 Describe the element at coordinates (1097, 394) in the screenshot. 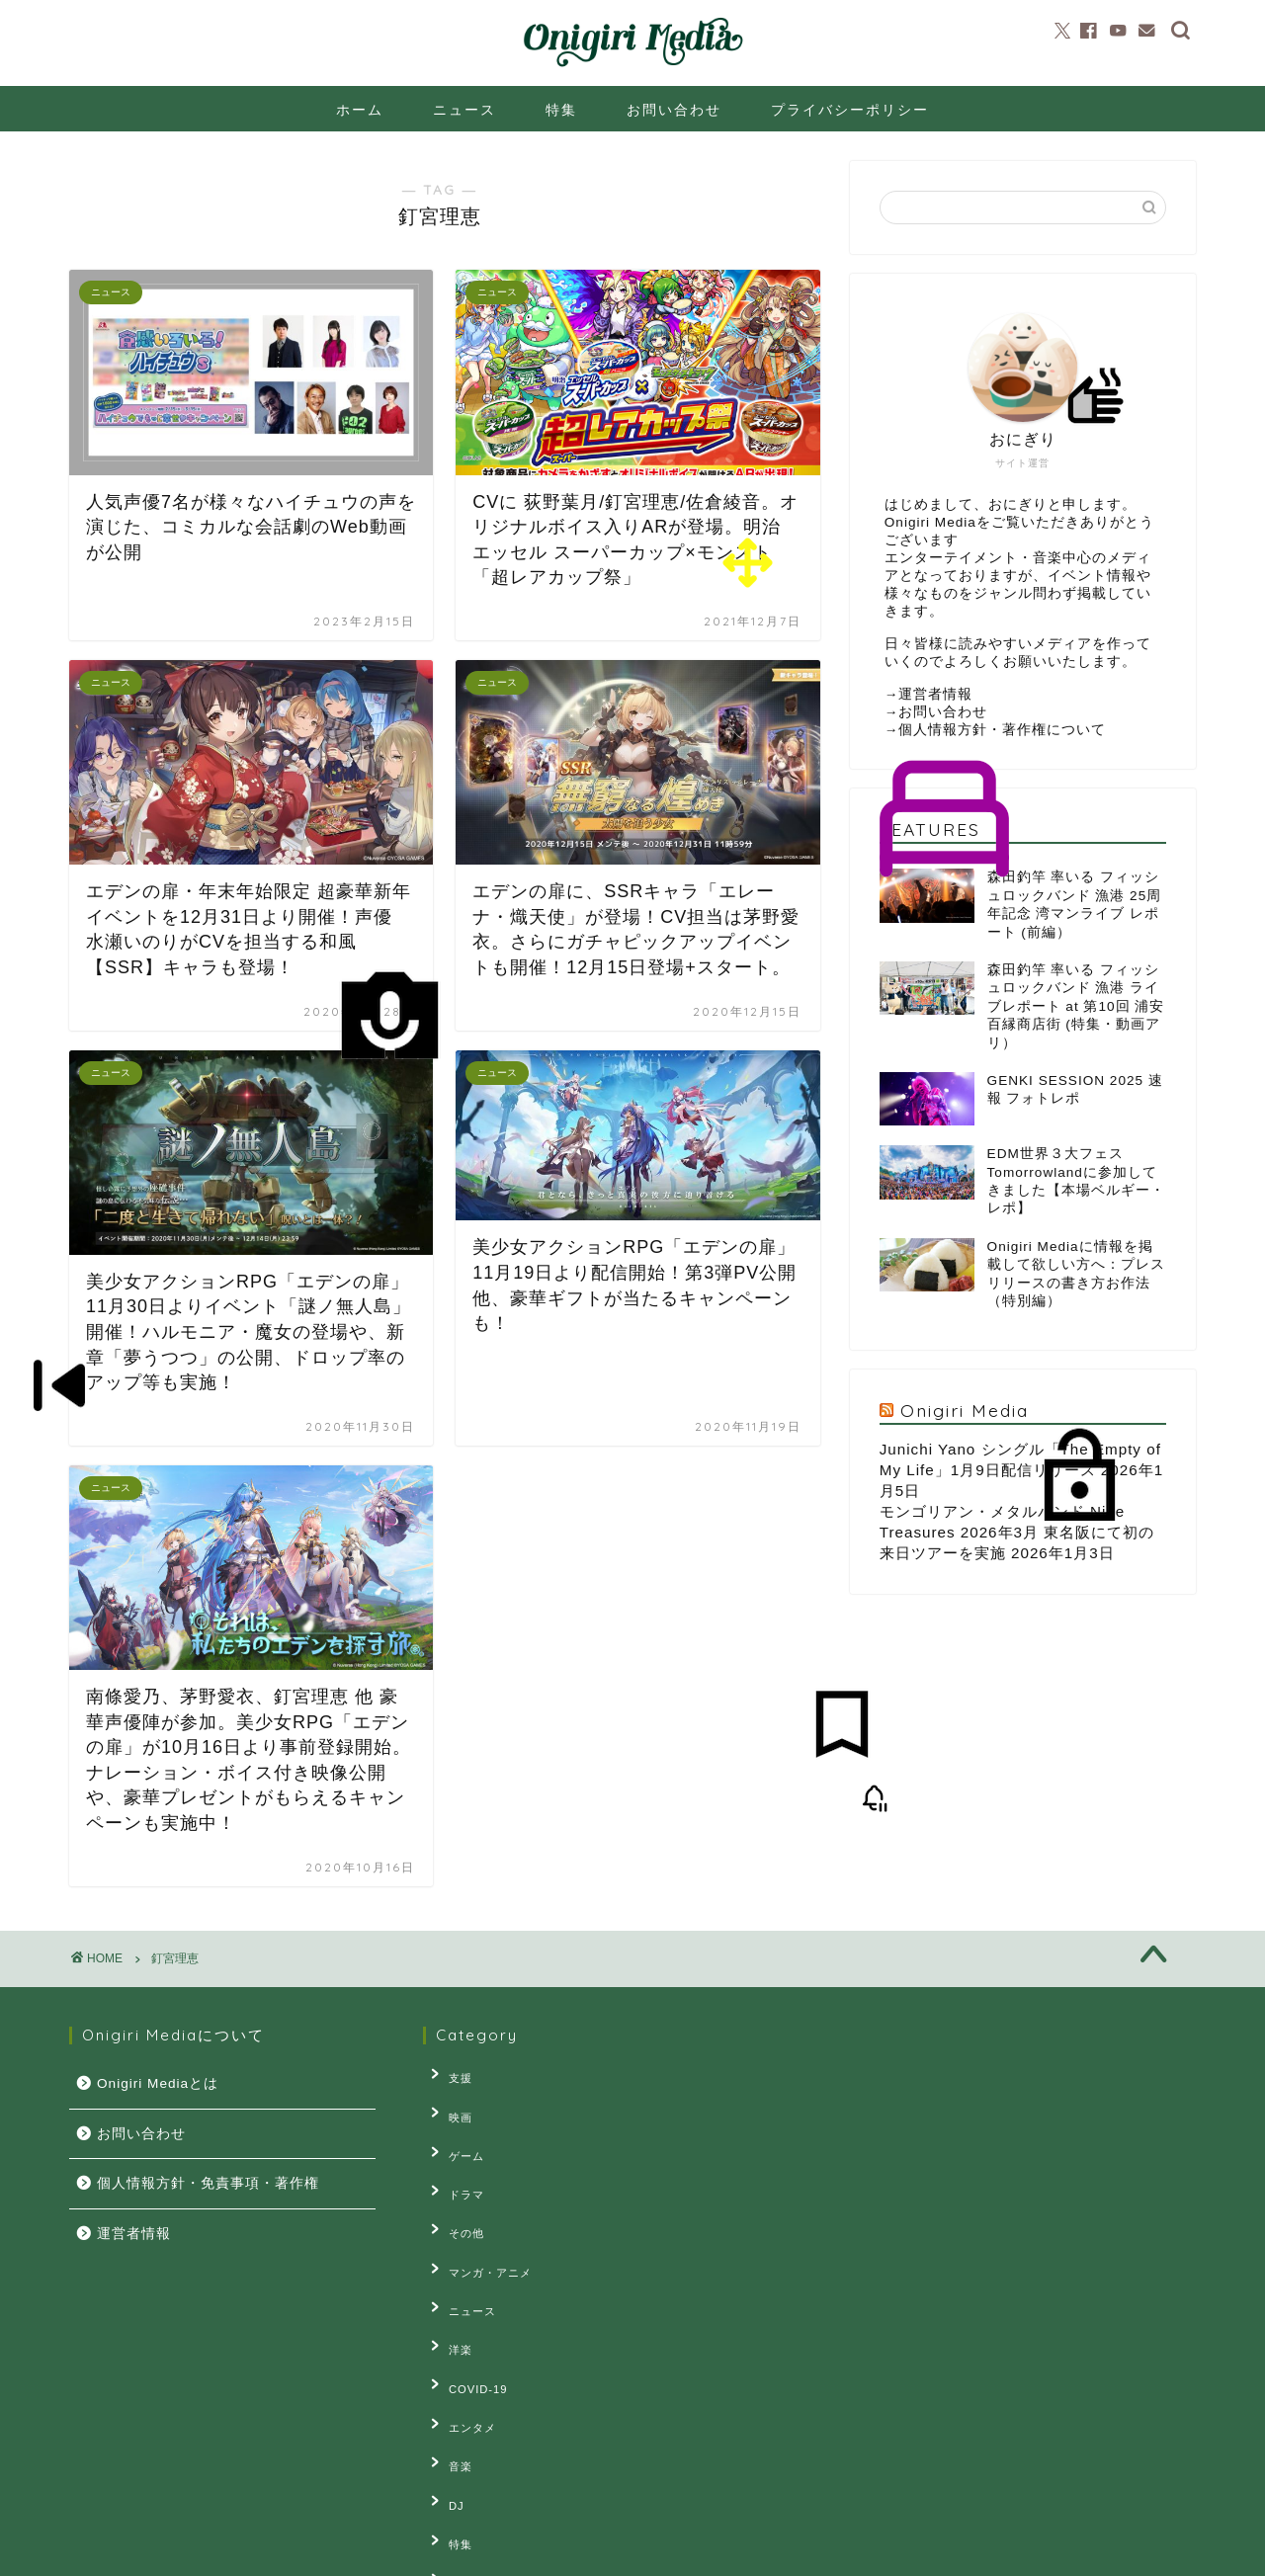

I see `hand dryer available in this location` at that location.